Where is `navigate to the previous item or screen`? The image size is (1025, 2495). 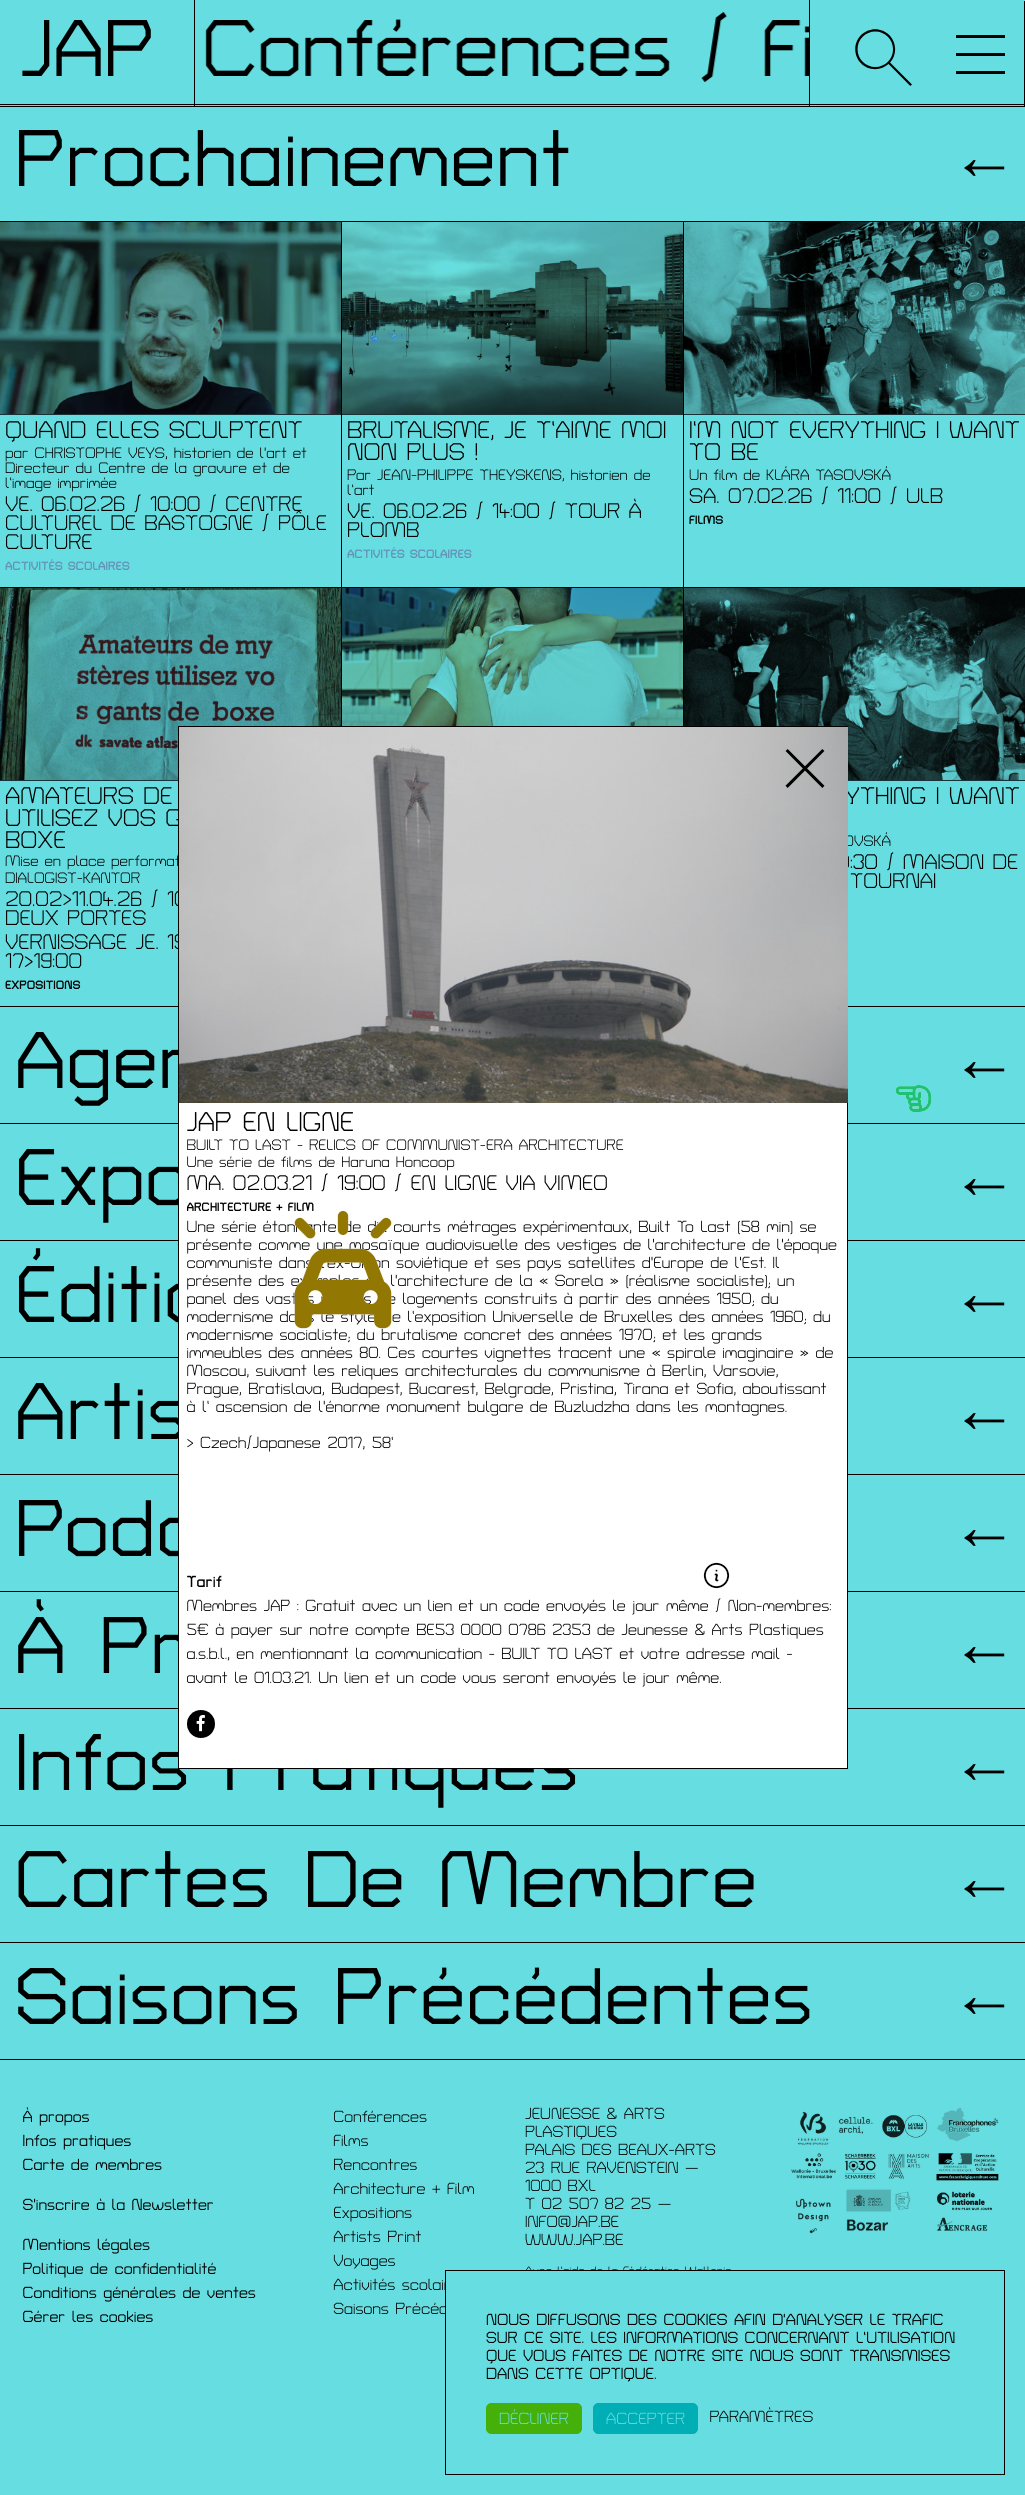 navigate to the previous item or screen is located at coordinates (913, 1098).